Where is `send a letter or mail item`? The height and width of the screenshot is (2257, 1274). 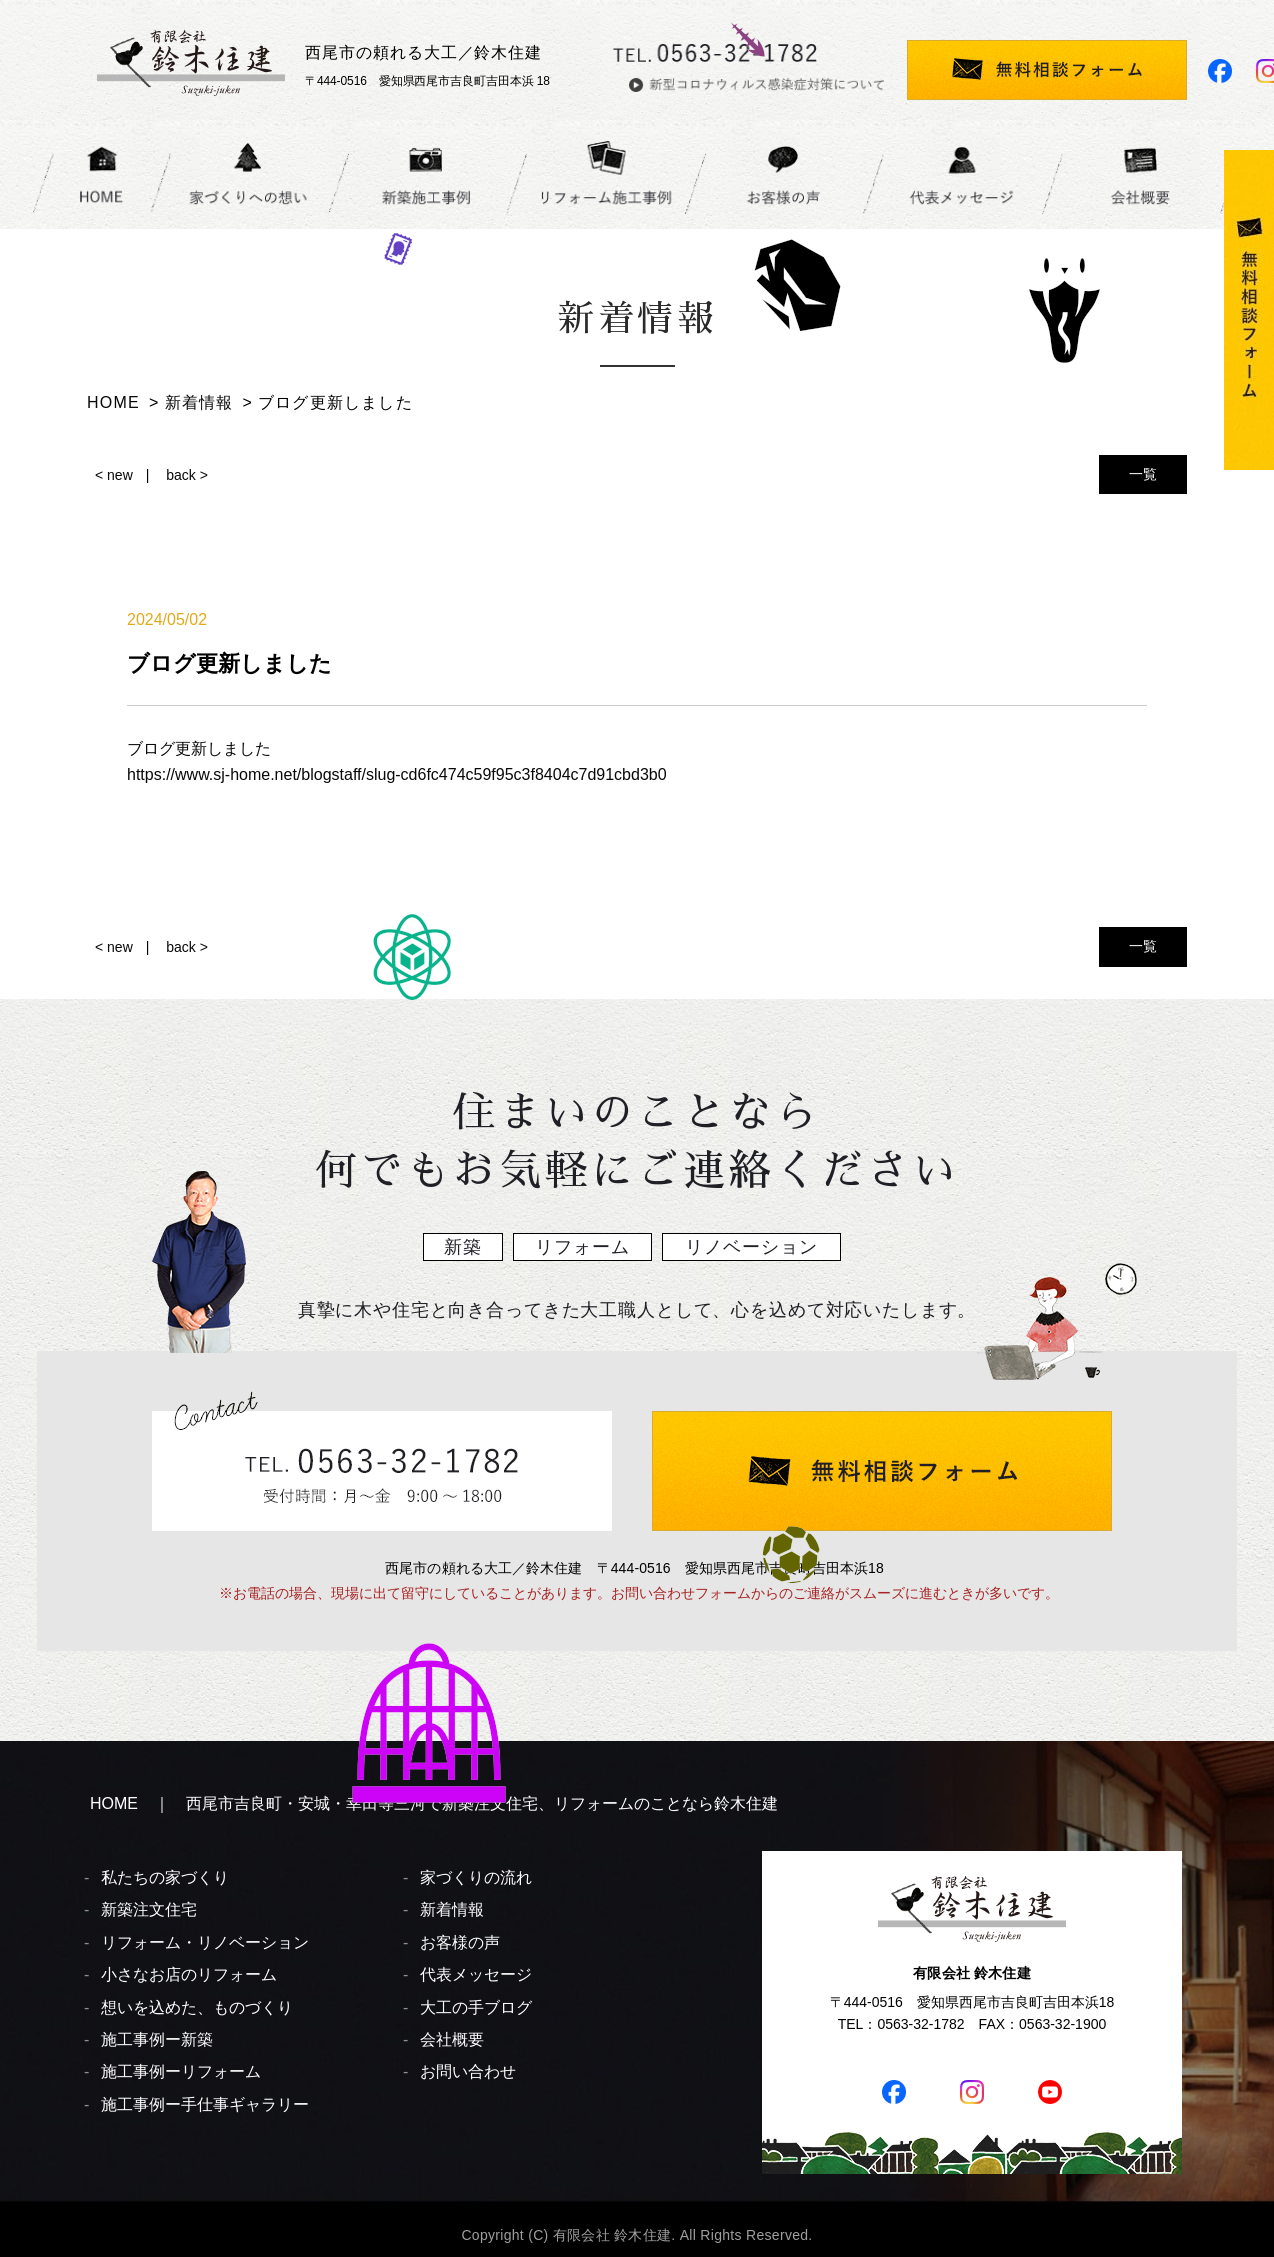
send a letter or mail item is located at coordinates (398, 249).